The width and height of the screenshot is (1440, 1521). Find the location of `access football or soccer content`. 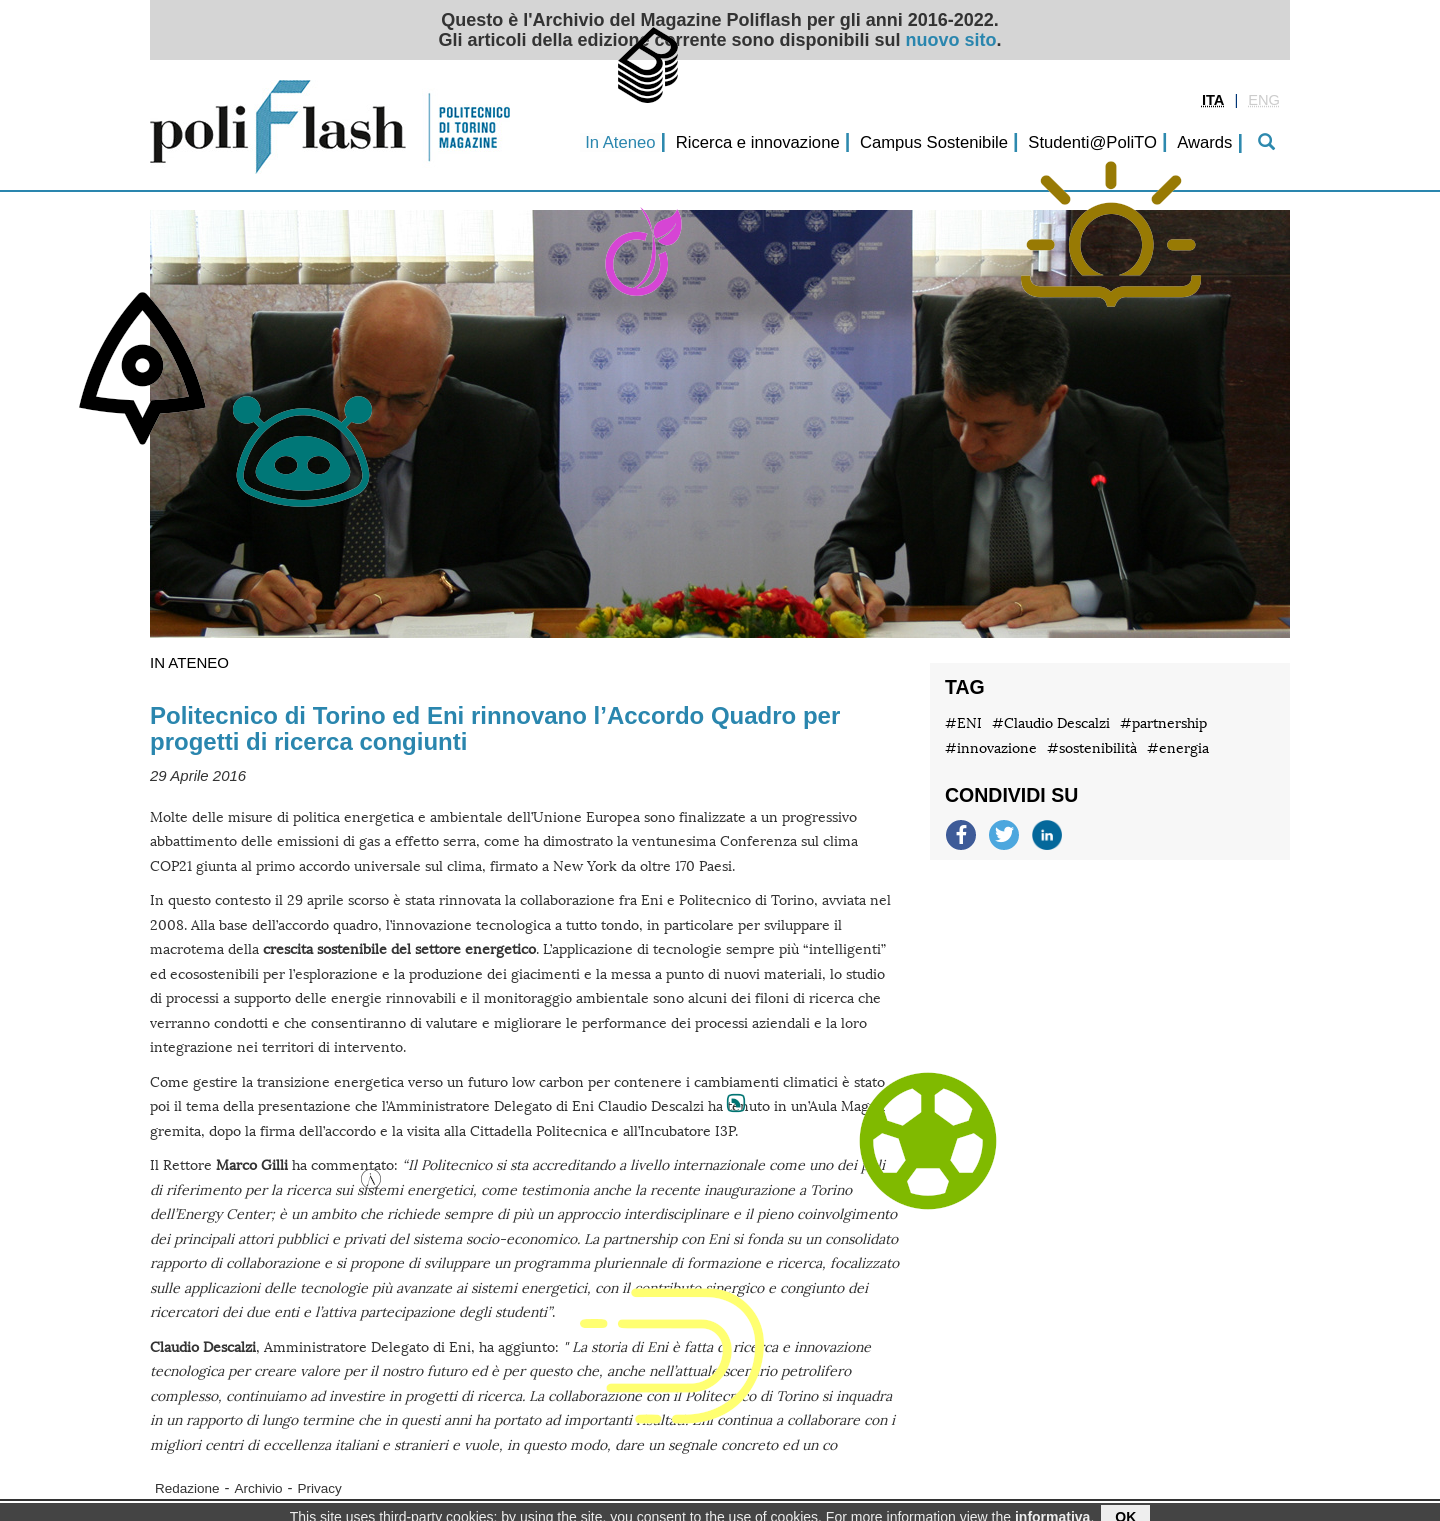

access football or soccer content is located at coordinates (928, 1141).